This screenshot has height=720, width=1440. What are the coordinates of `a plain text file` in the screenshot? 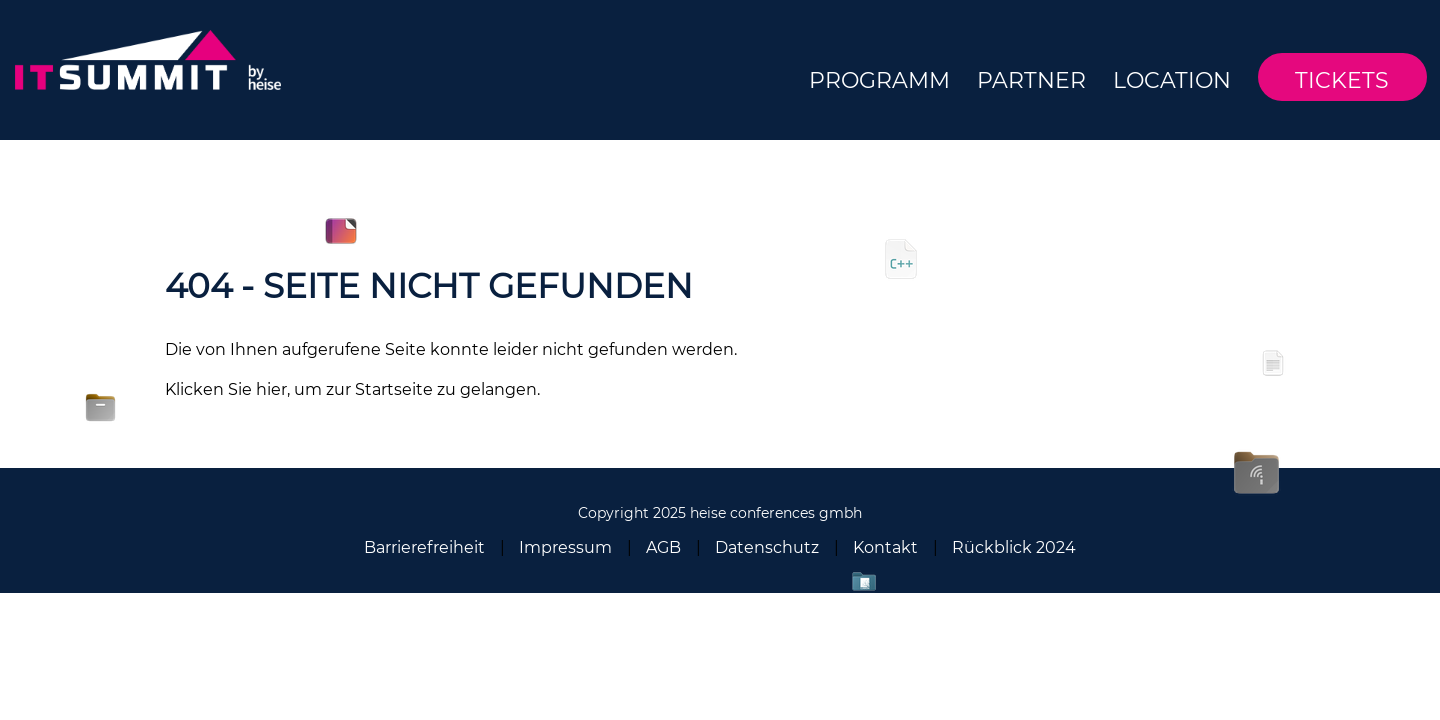 It's located at (1273, 363).